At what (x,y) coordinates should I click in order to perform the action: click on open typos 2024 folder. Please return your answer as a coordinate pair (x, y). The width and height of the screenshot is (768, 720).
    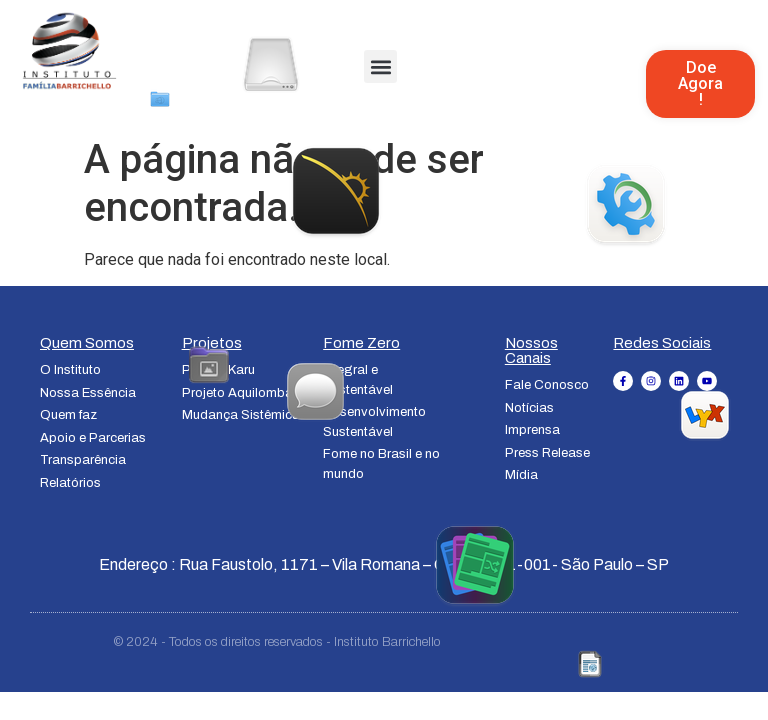
    Looking at the image, I should click on (160, 99).